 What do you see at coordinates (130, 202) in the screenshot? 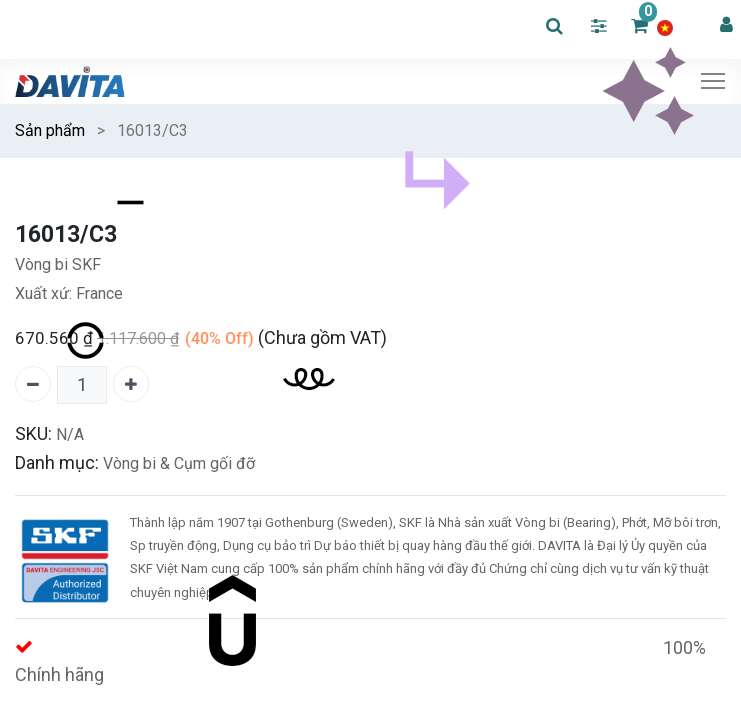
I see `remove or subtract an item` at bounding box center [130, 202].